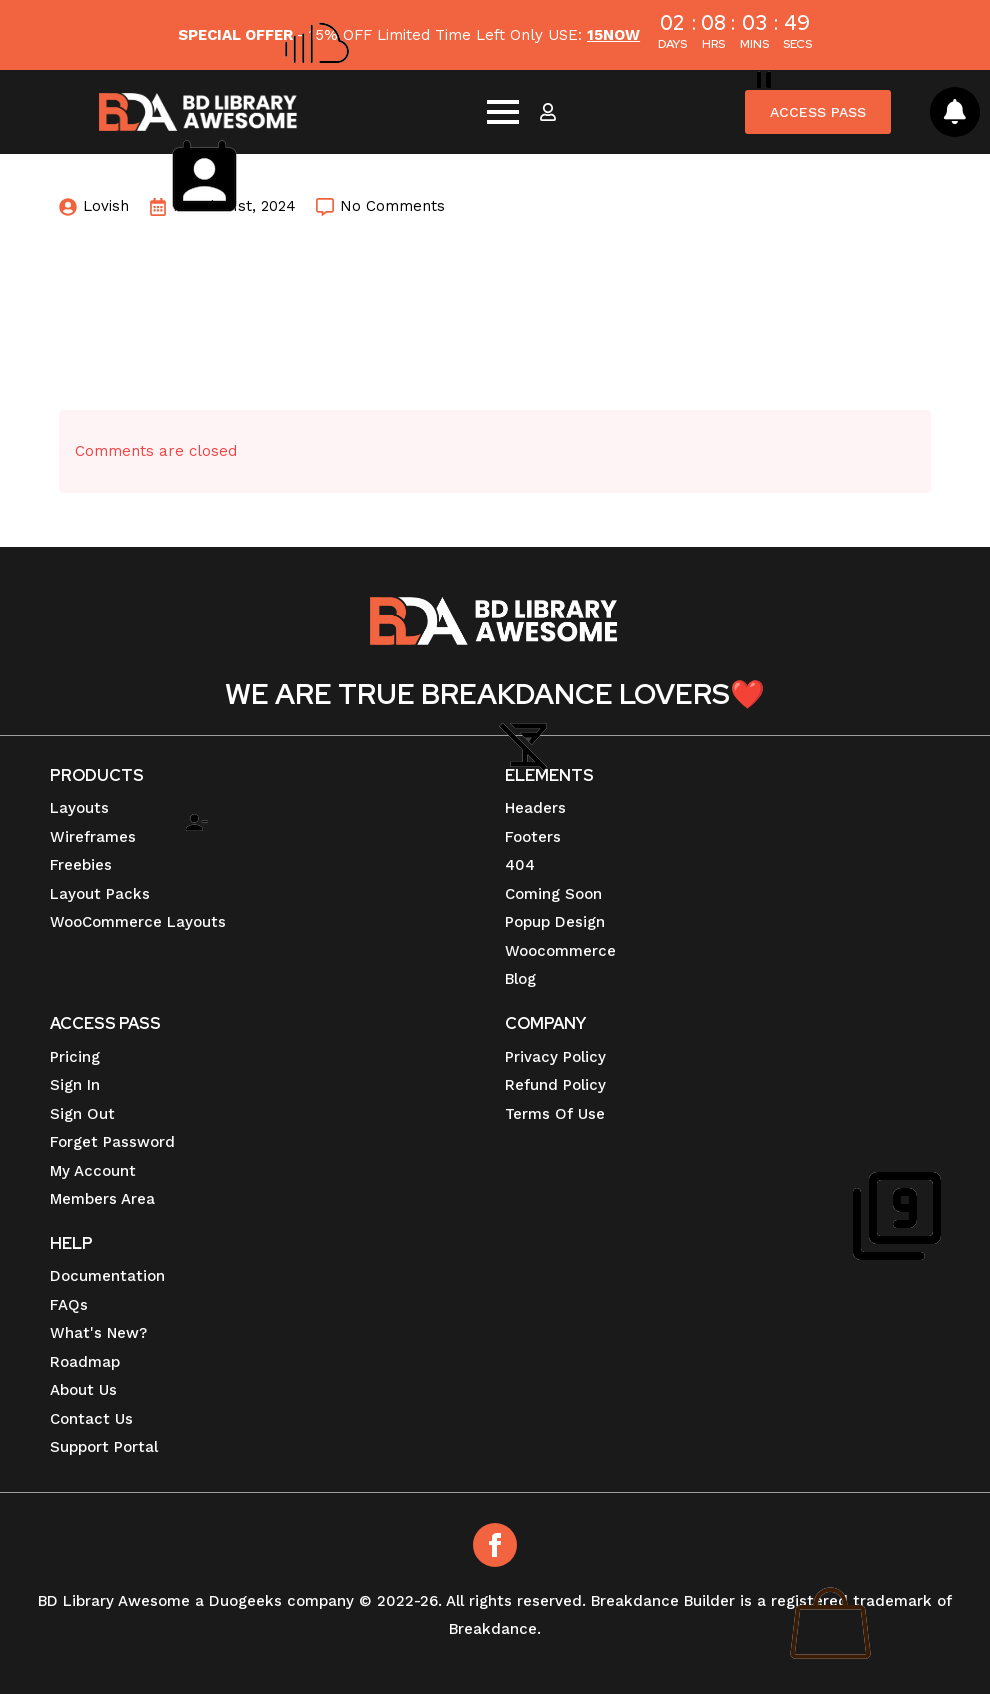  Describe the element at coordinates (830, 1627) in the screenshot. I see `view your shopping bag` at that location.